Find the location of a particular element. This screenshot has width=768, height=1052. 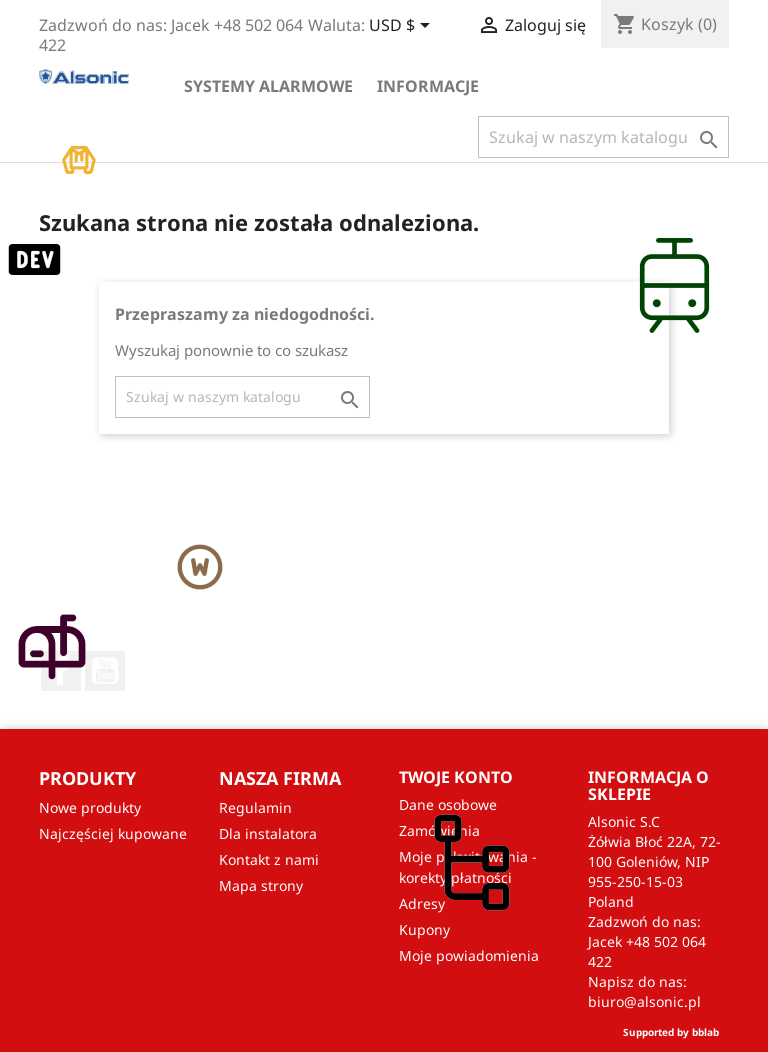

browse clothing or apparel items is located at coordinates (79, 160).